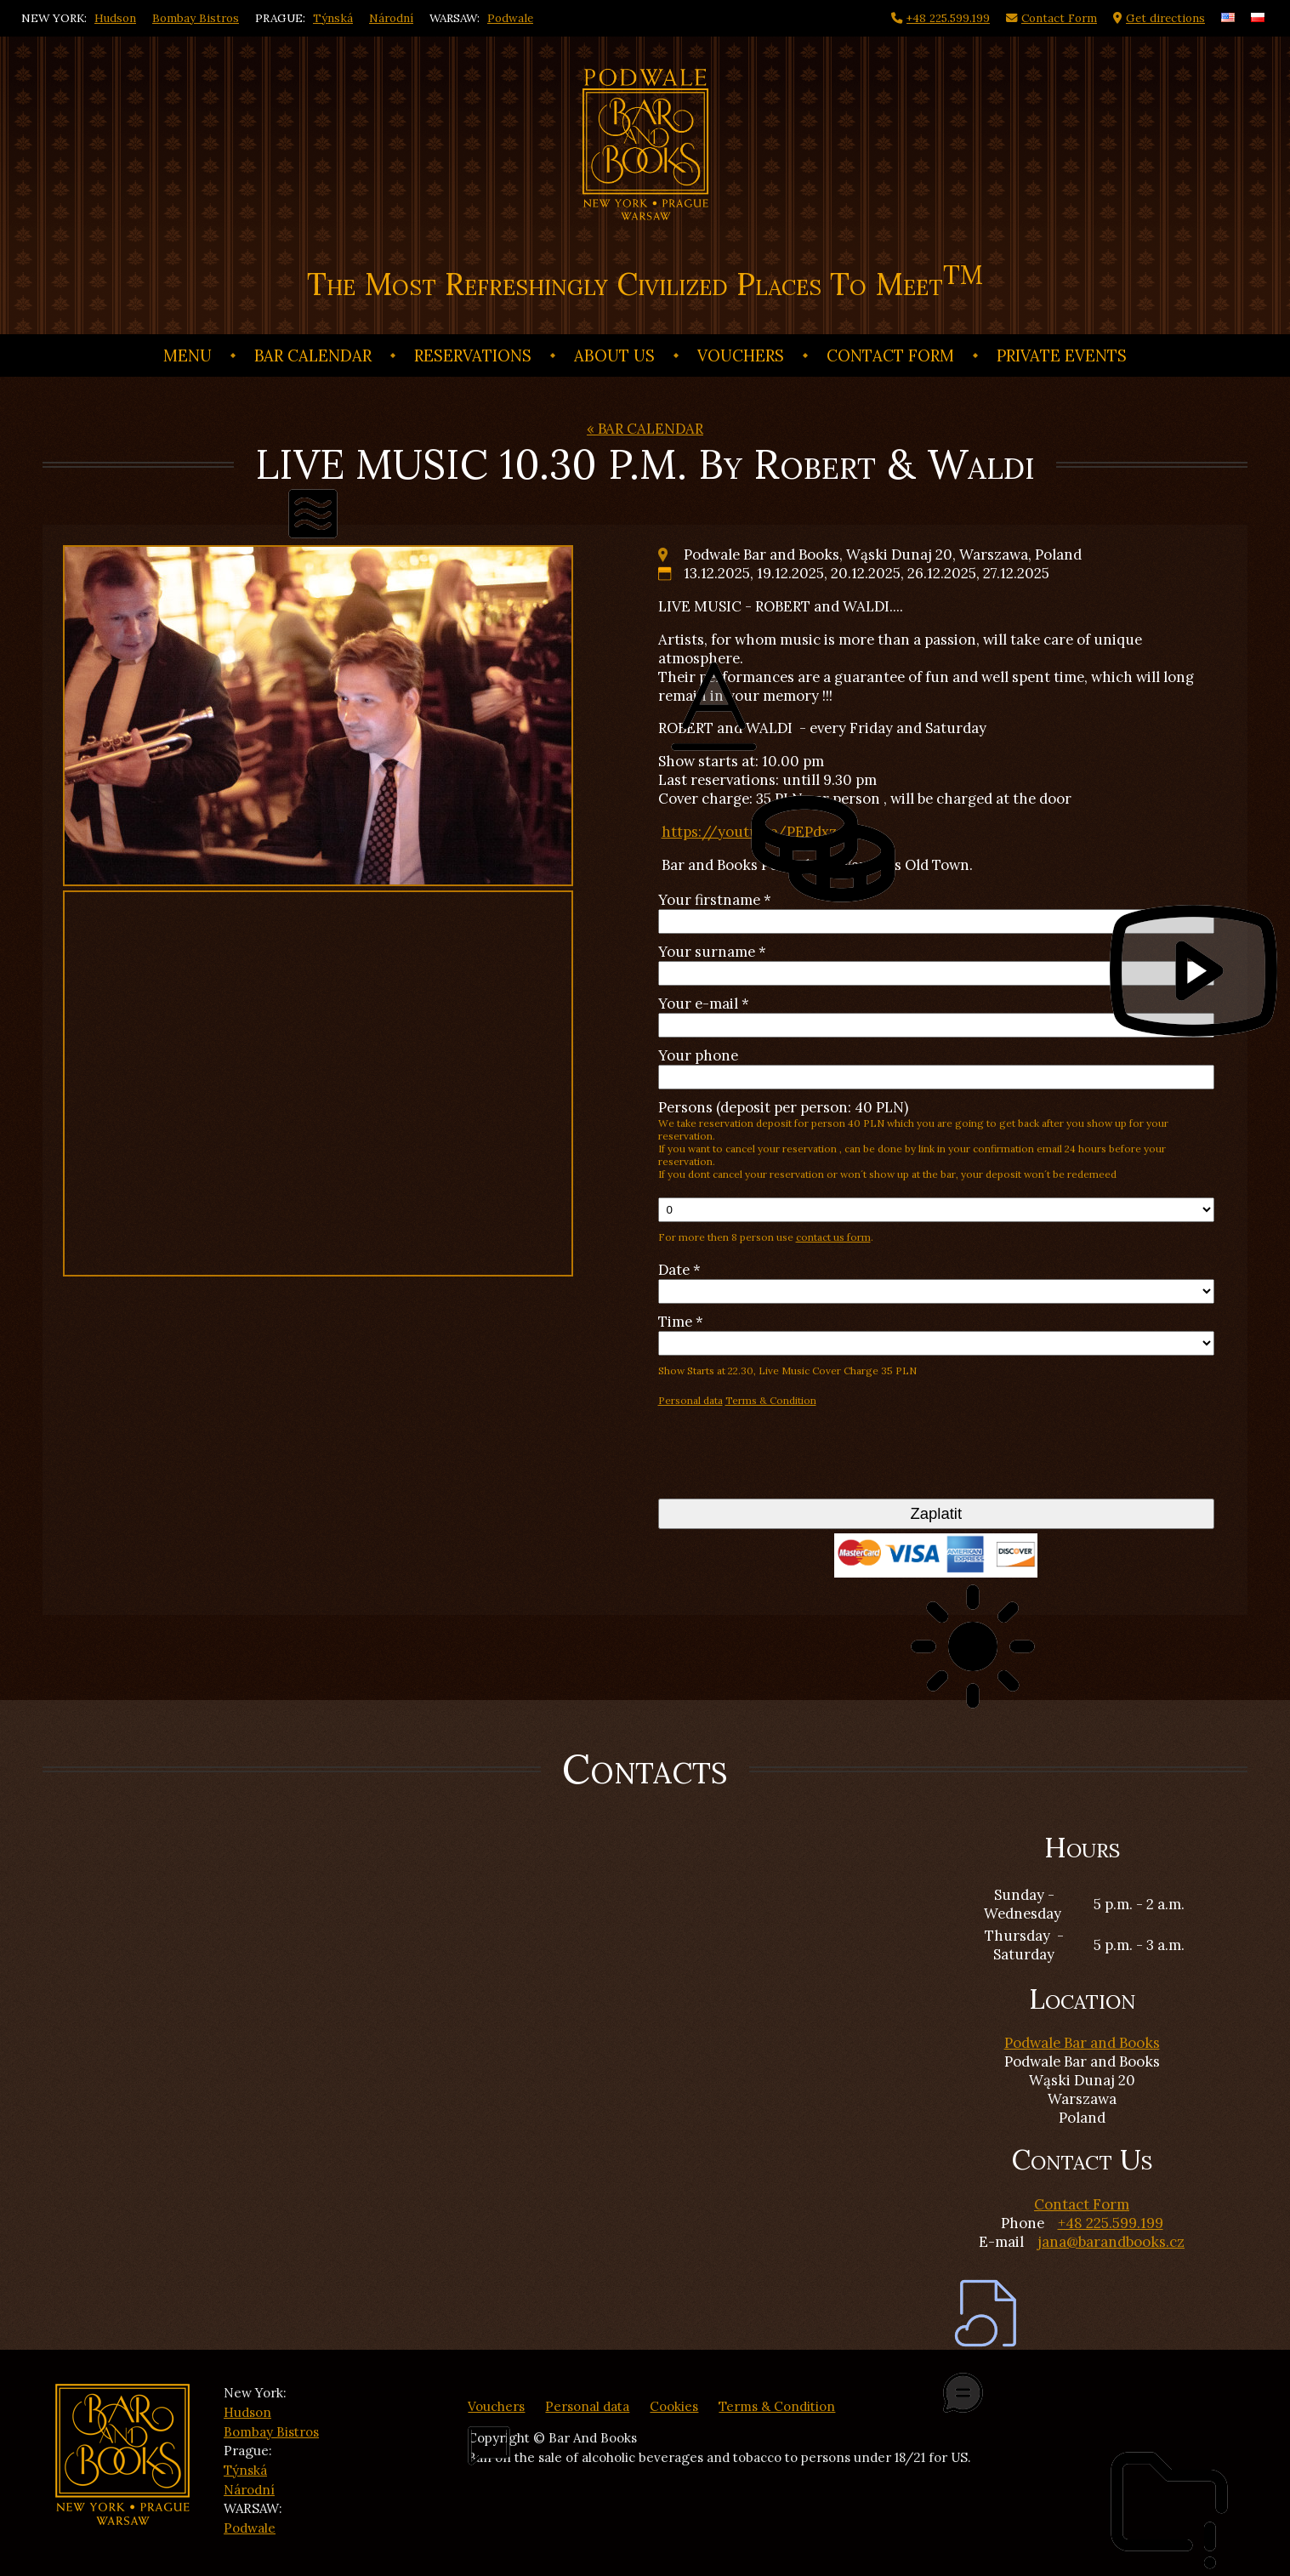  Describe the element at coordinates (1169, 2505) in the screenshot. I see `folder contains items requiring attention` at that location.